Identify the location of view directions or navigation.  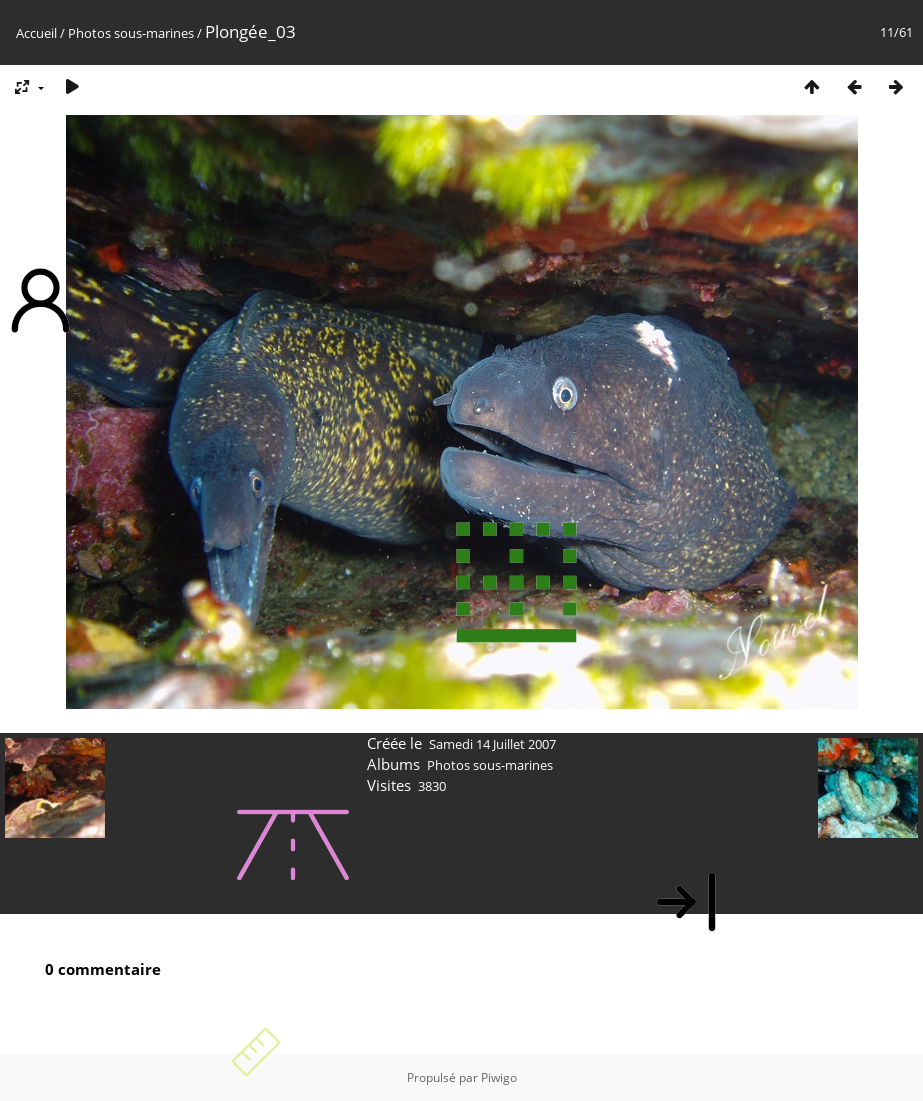
(293, 845).